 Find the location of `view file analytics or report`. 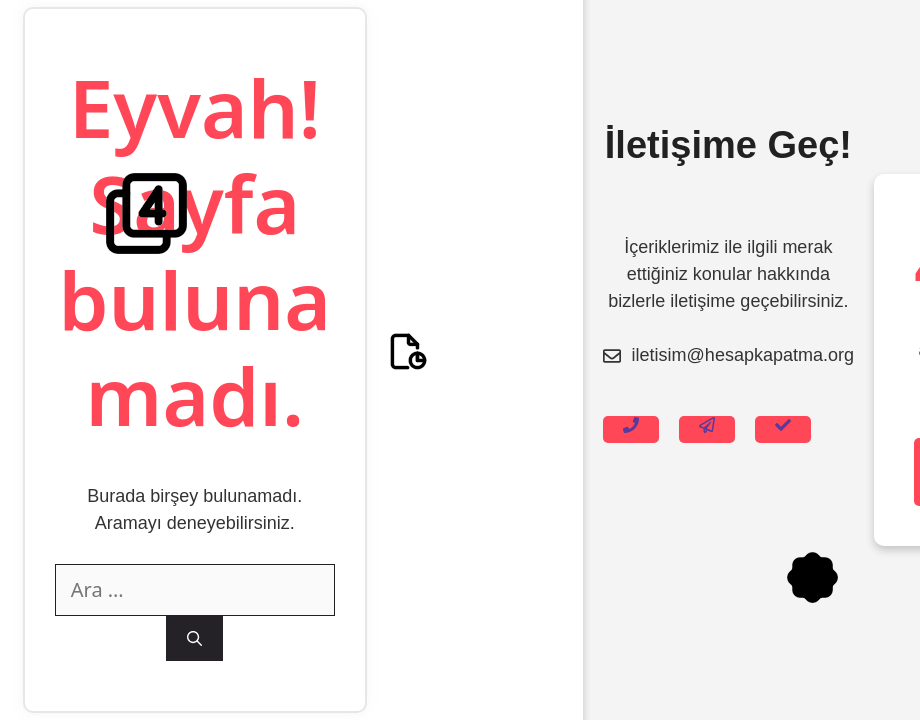

view file analytics or report is located at coordinates (408, 351).